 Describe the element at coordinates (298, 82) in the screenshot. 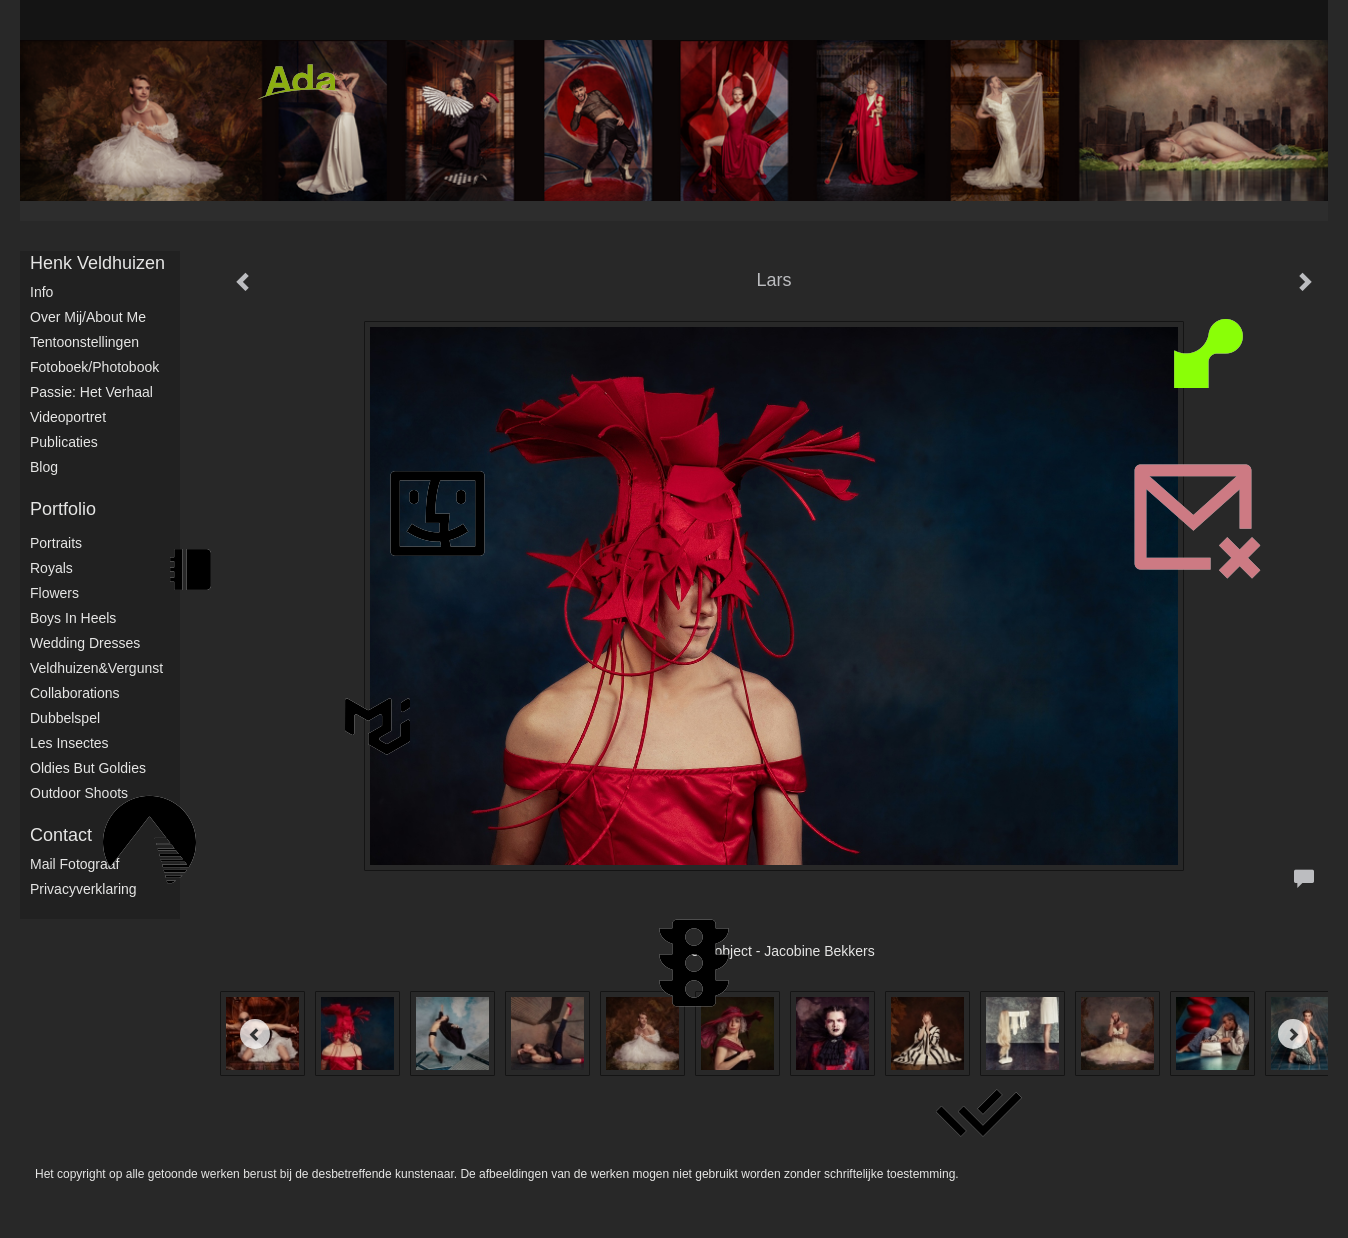

I see `ada company logo` at that location.